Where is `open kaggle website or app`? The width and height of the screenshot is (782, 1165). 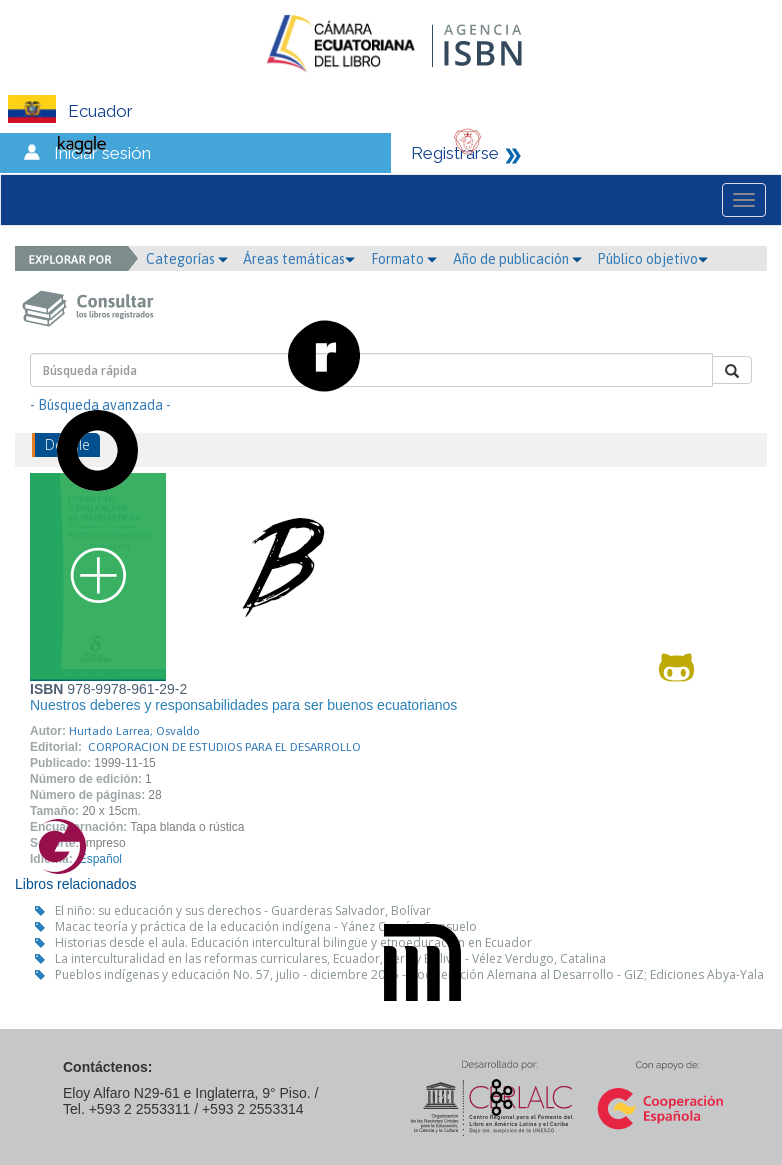
open kaggle website or app is located at coordinates (82, 145).